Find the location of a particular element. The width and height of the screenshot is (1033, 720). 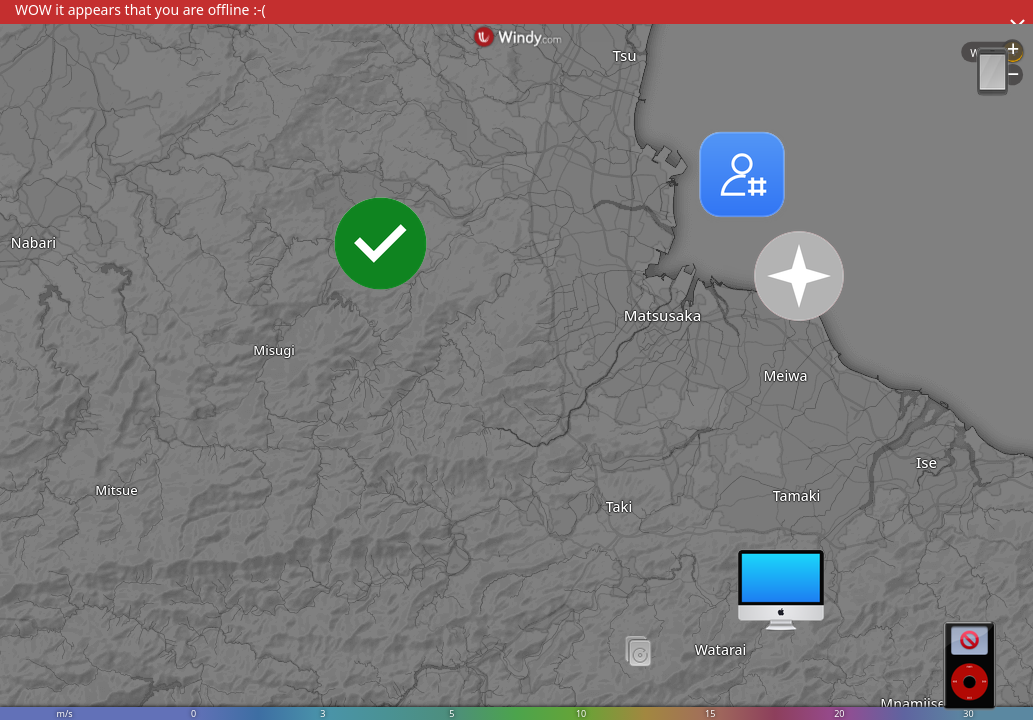

access administrator or sudo user preferences is located at coordinates (742, 176).